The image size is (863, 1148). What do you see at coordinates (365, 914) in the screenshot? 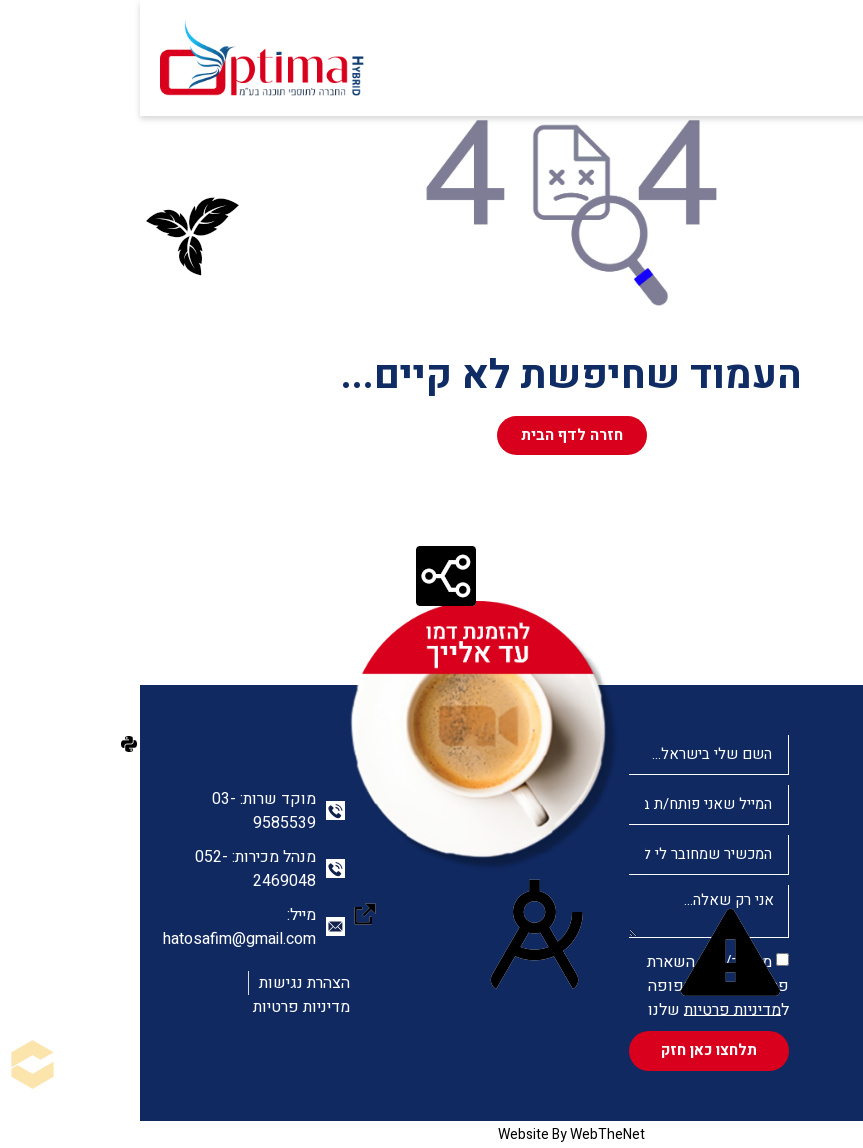
I see `open link in a new tab or window` at bounding box center [365, 914].